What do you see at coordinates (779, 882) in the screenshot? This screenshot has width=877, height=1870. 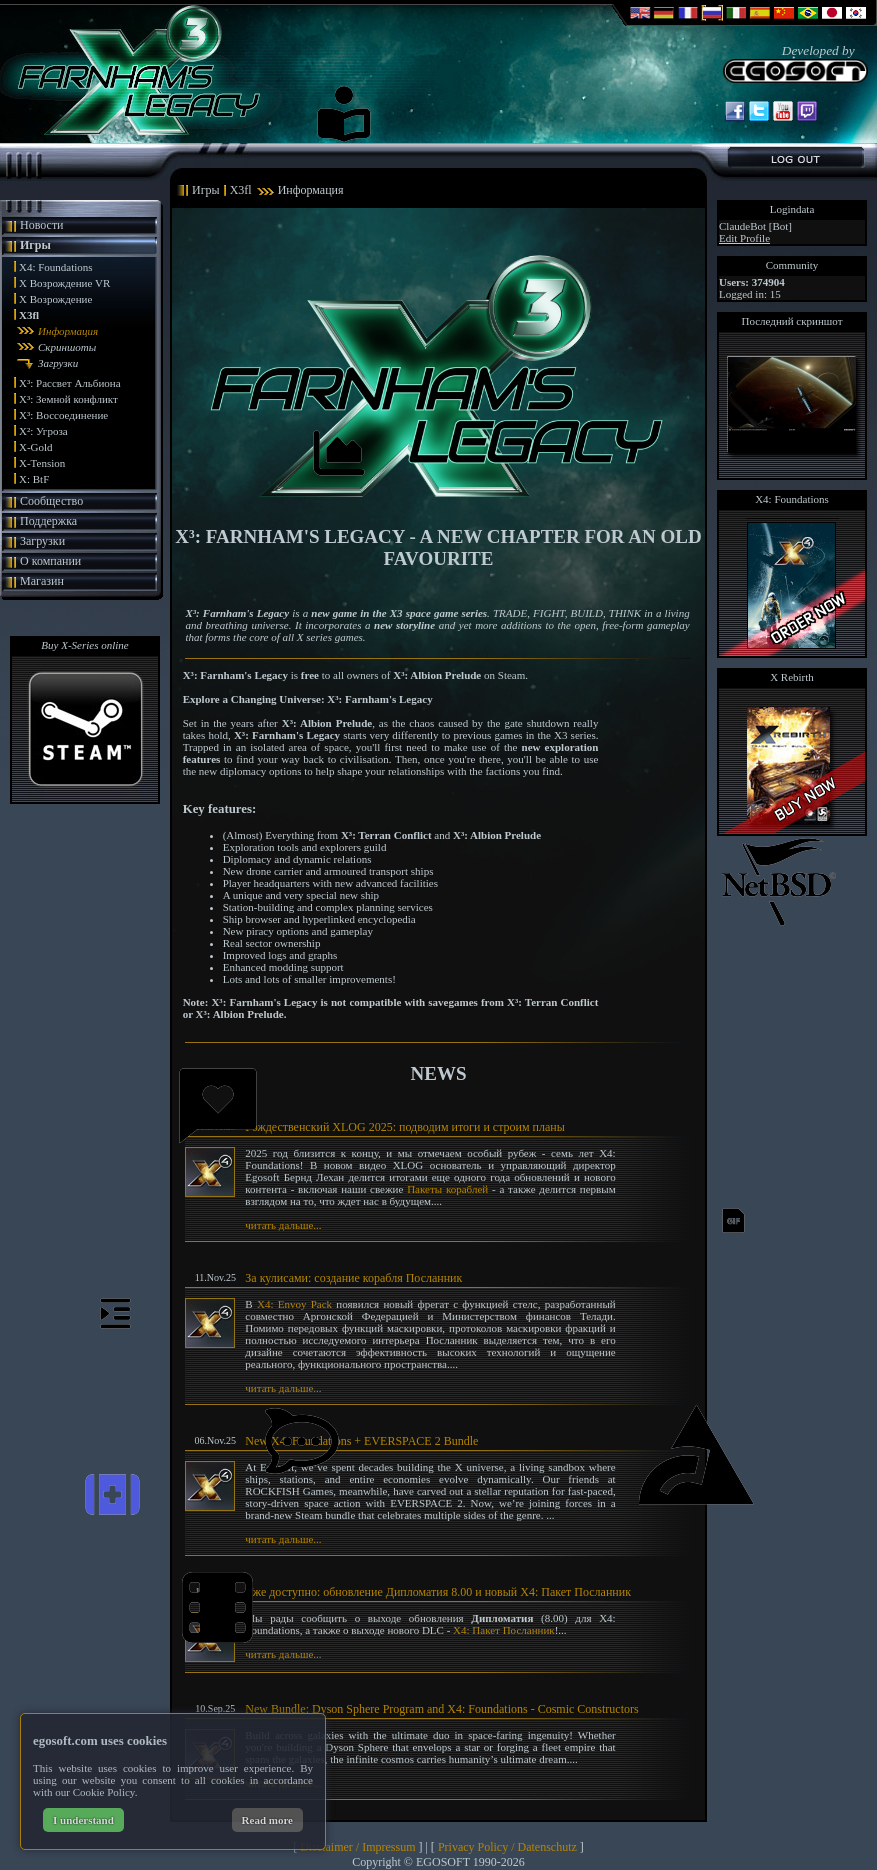 I see `NetBSD operating system logo` at bounding box center [779, 882].